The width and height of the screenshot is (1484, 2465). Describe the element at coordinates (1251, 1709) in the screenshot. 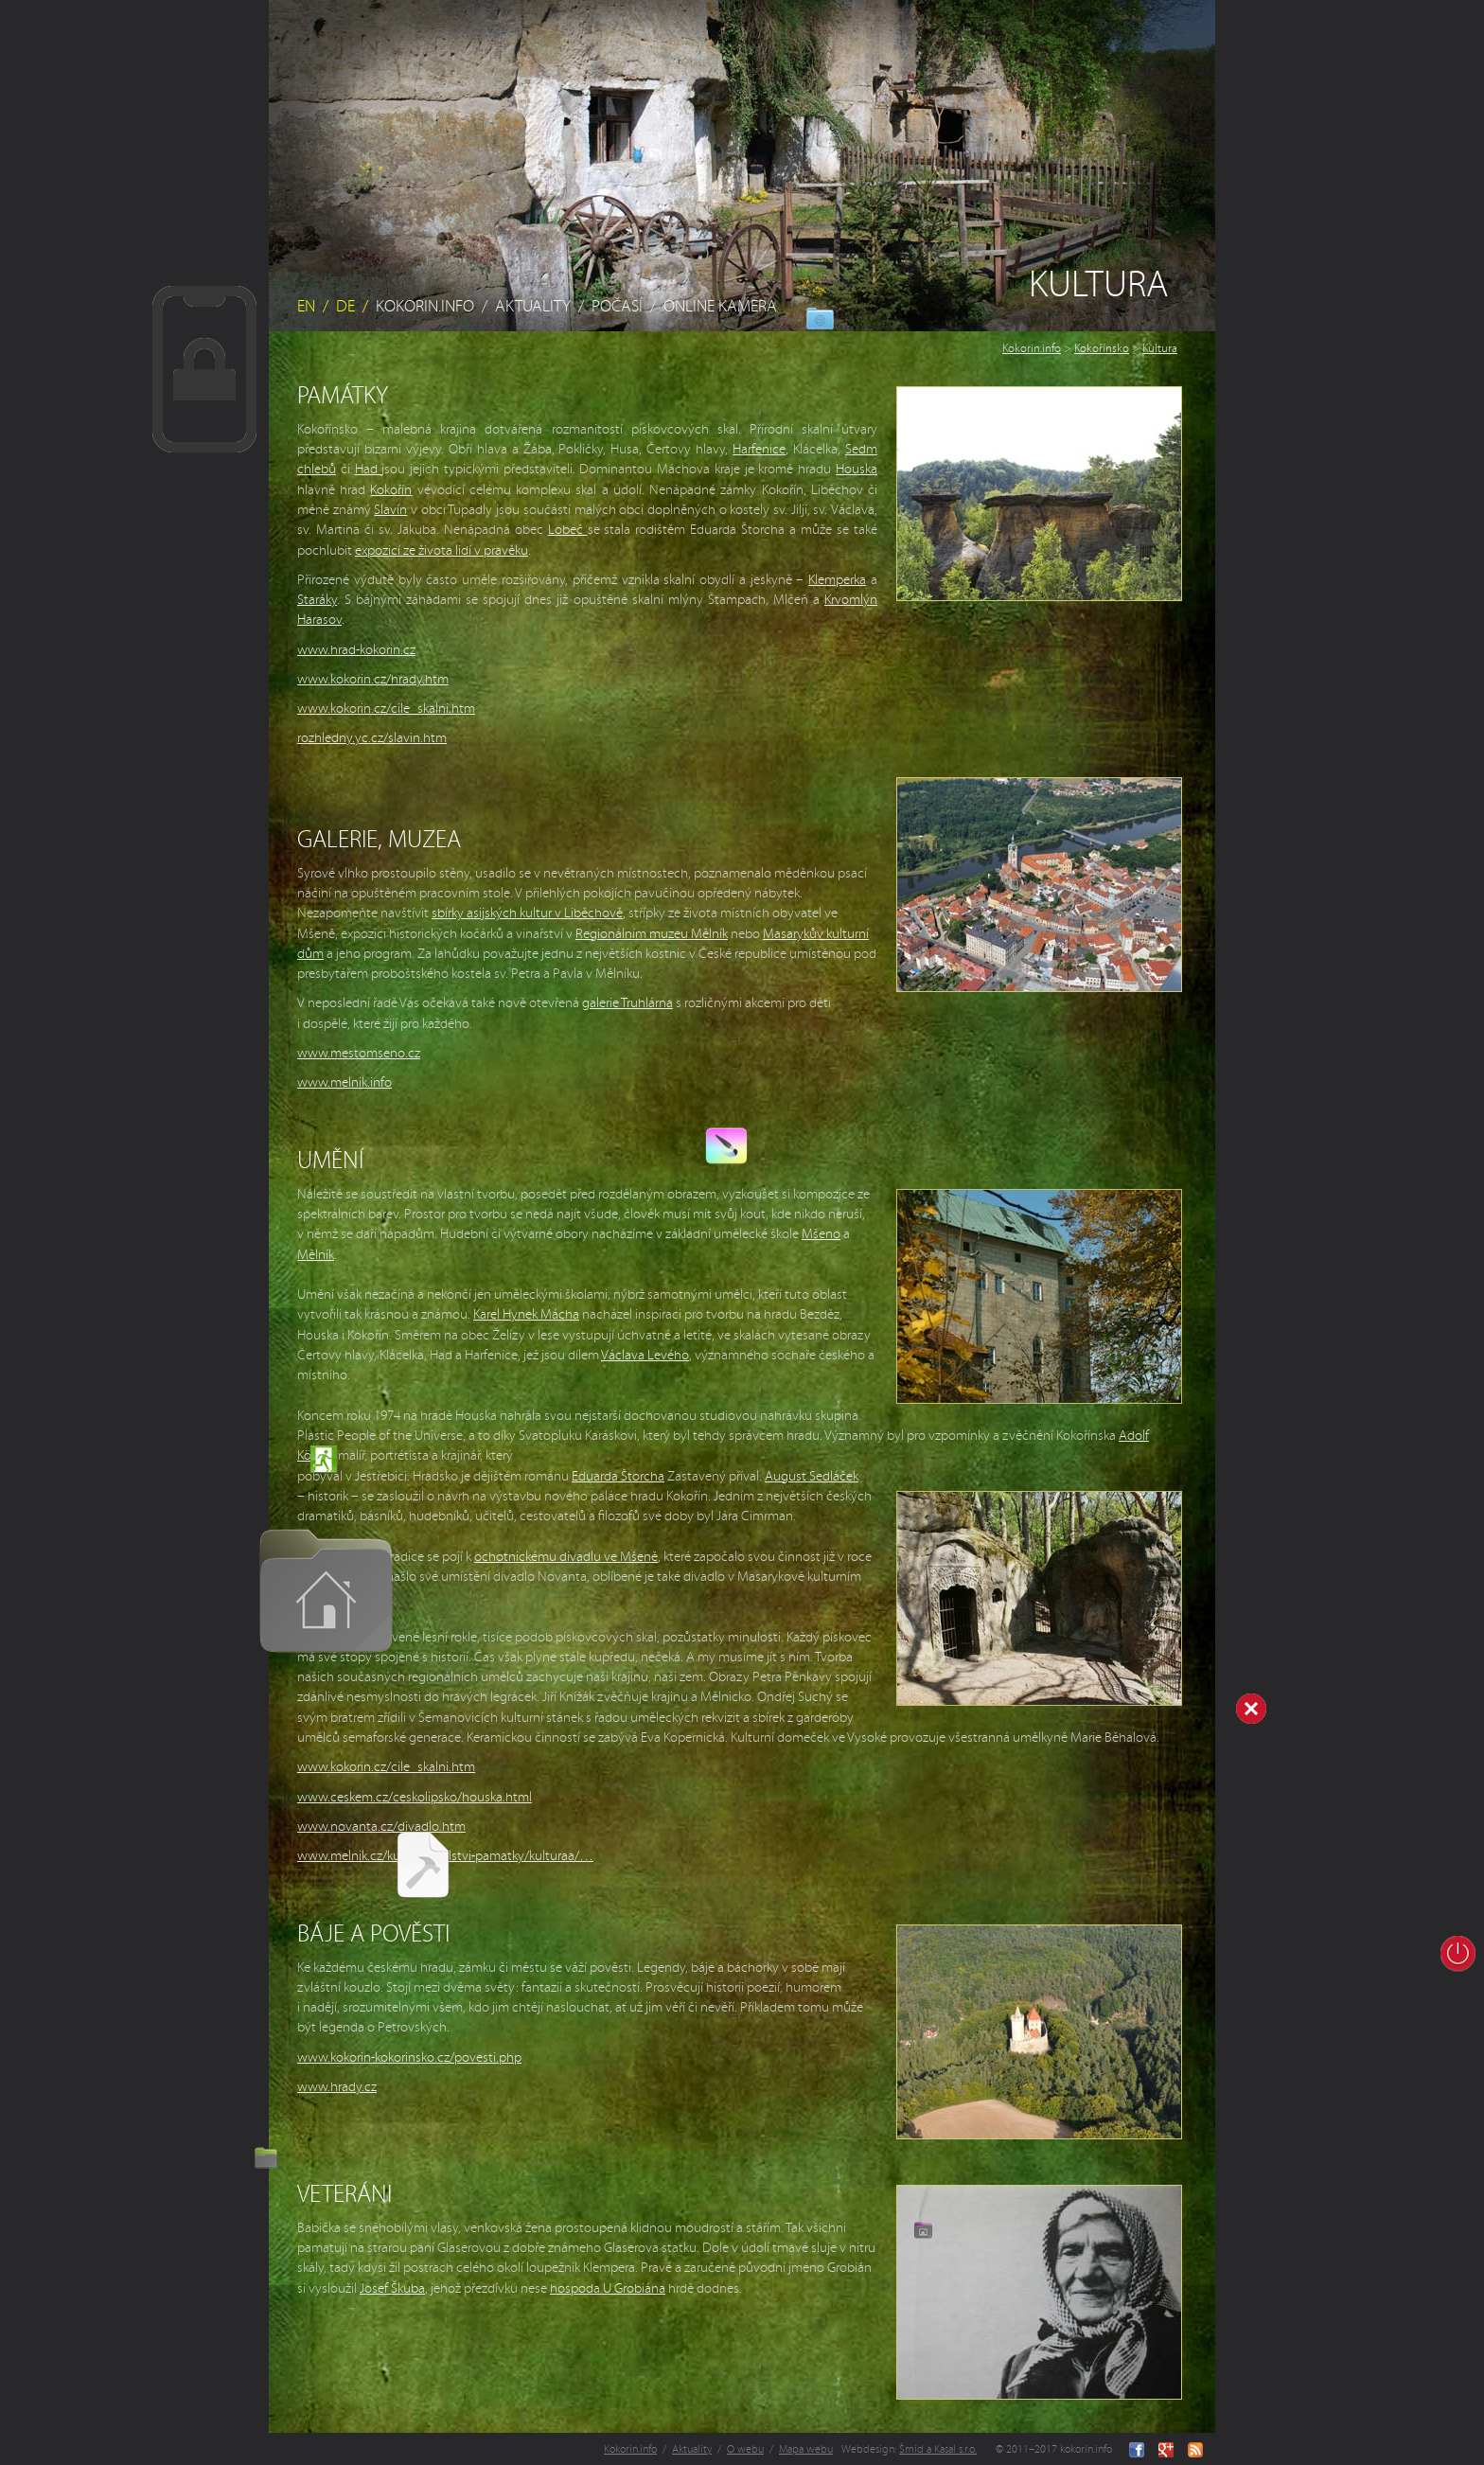

I see `cancel or close a dialog` at that location.